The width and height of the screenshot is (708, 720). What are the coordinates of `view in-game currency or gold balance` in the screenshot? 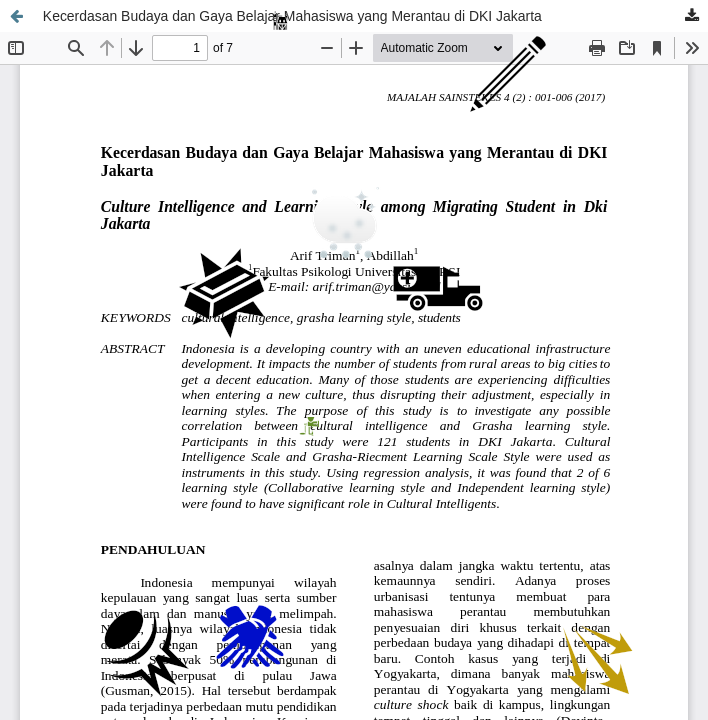 It's located at (224, 292).